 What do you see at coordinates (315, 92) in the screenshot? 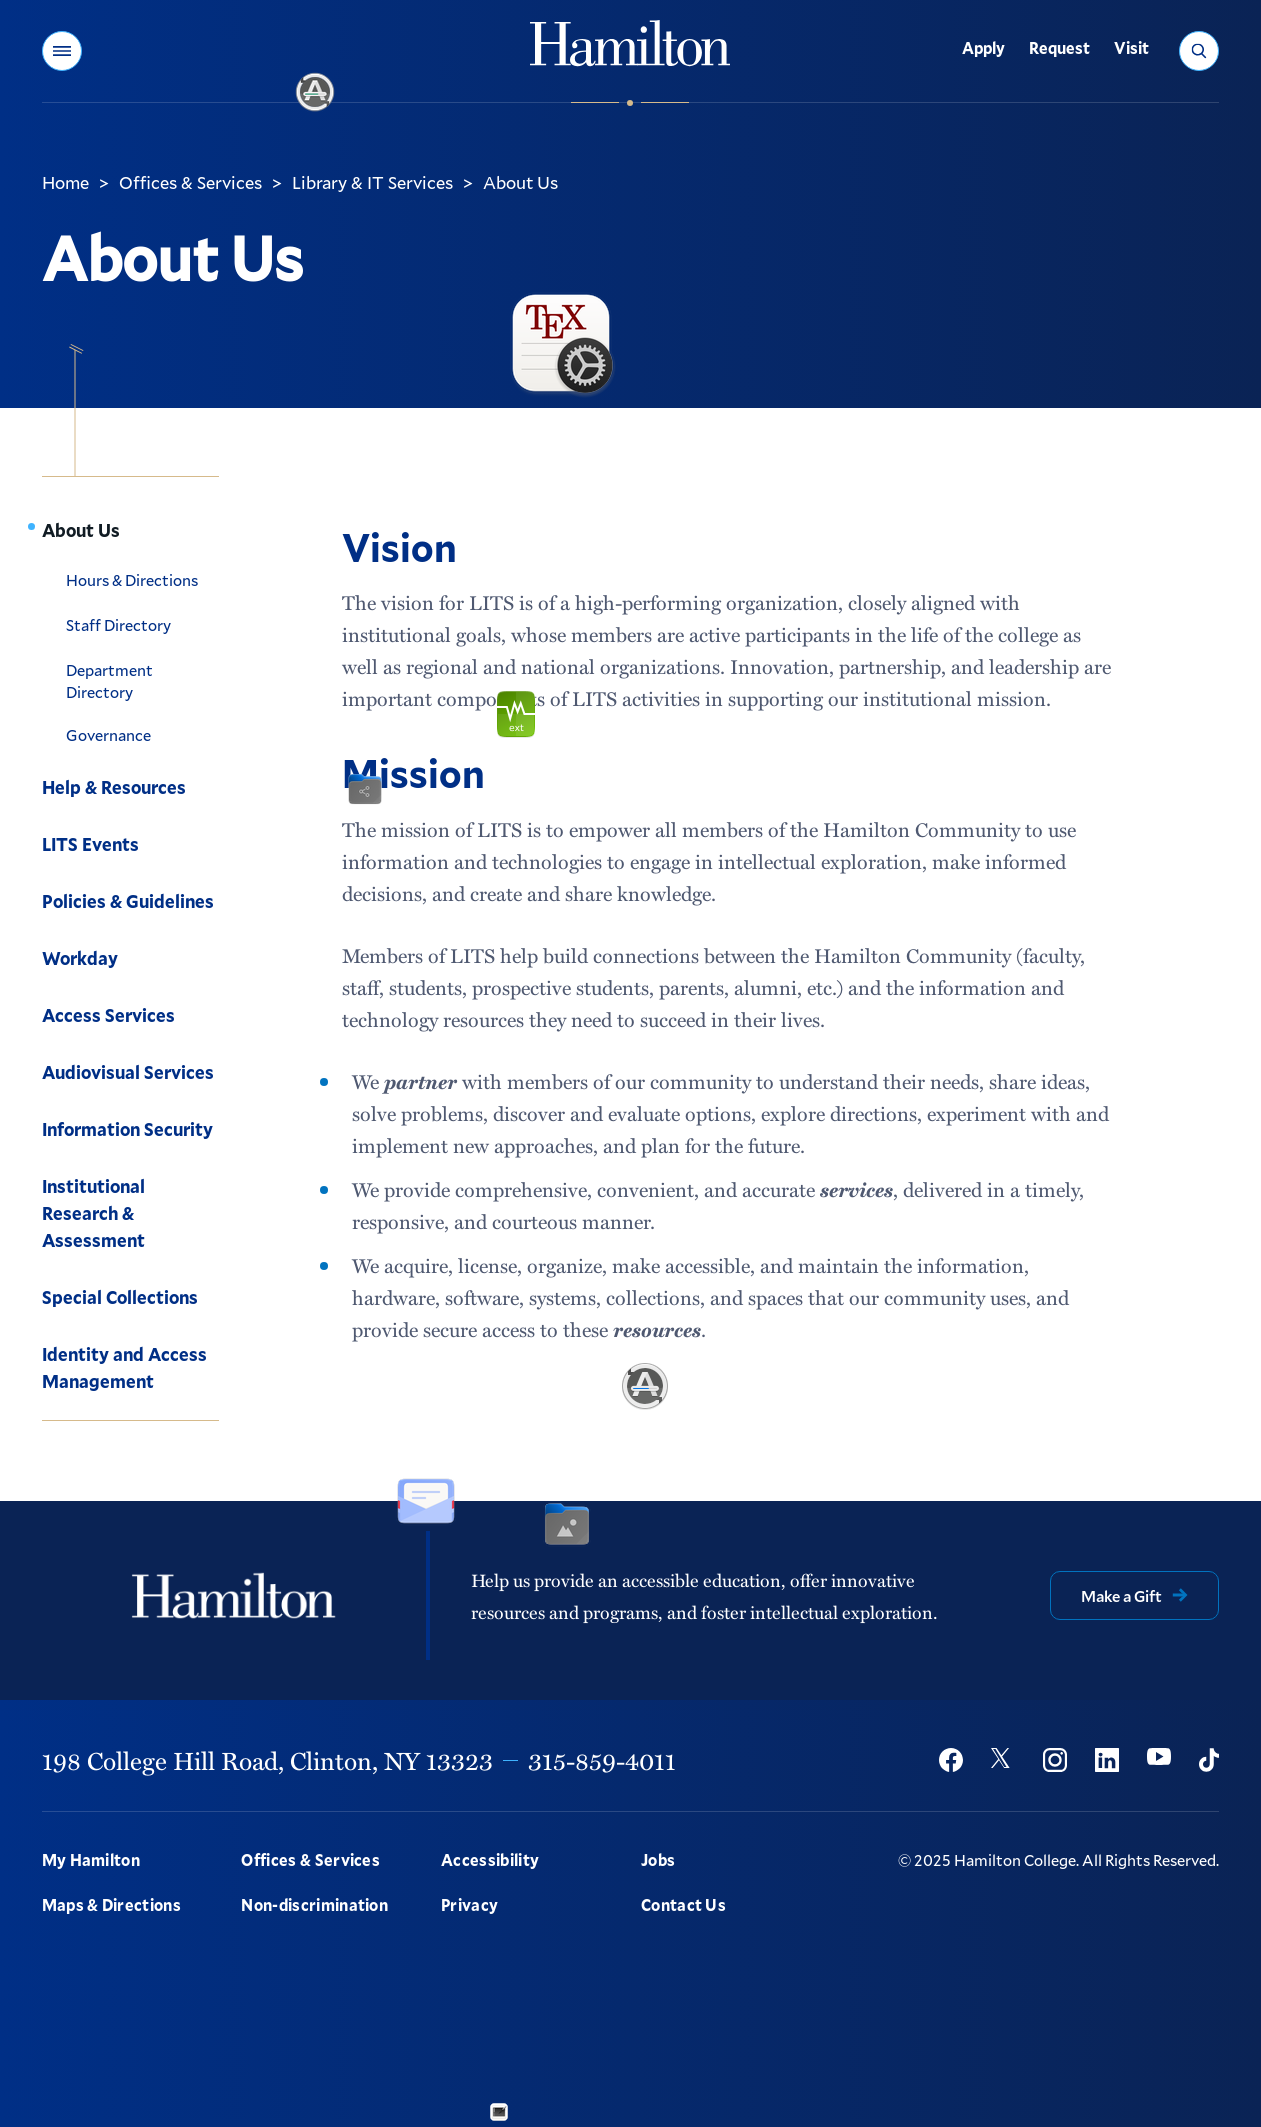
I see `open the software update manager` at bounding box center [315, 92].